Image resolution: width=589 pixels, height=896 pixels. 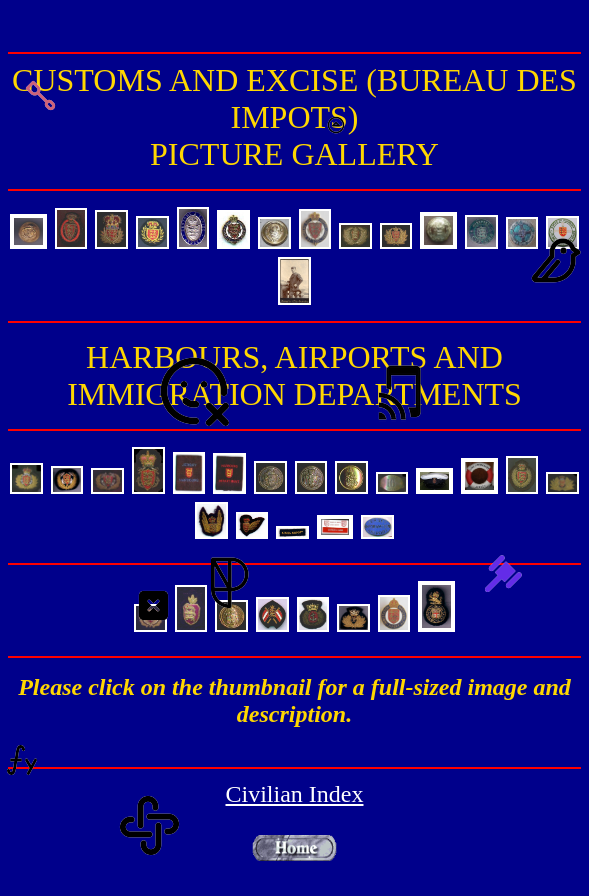 I want to click on access API application settings, so click(x=149, y=825).